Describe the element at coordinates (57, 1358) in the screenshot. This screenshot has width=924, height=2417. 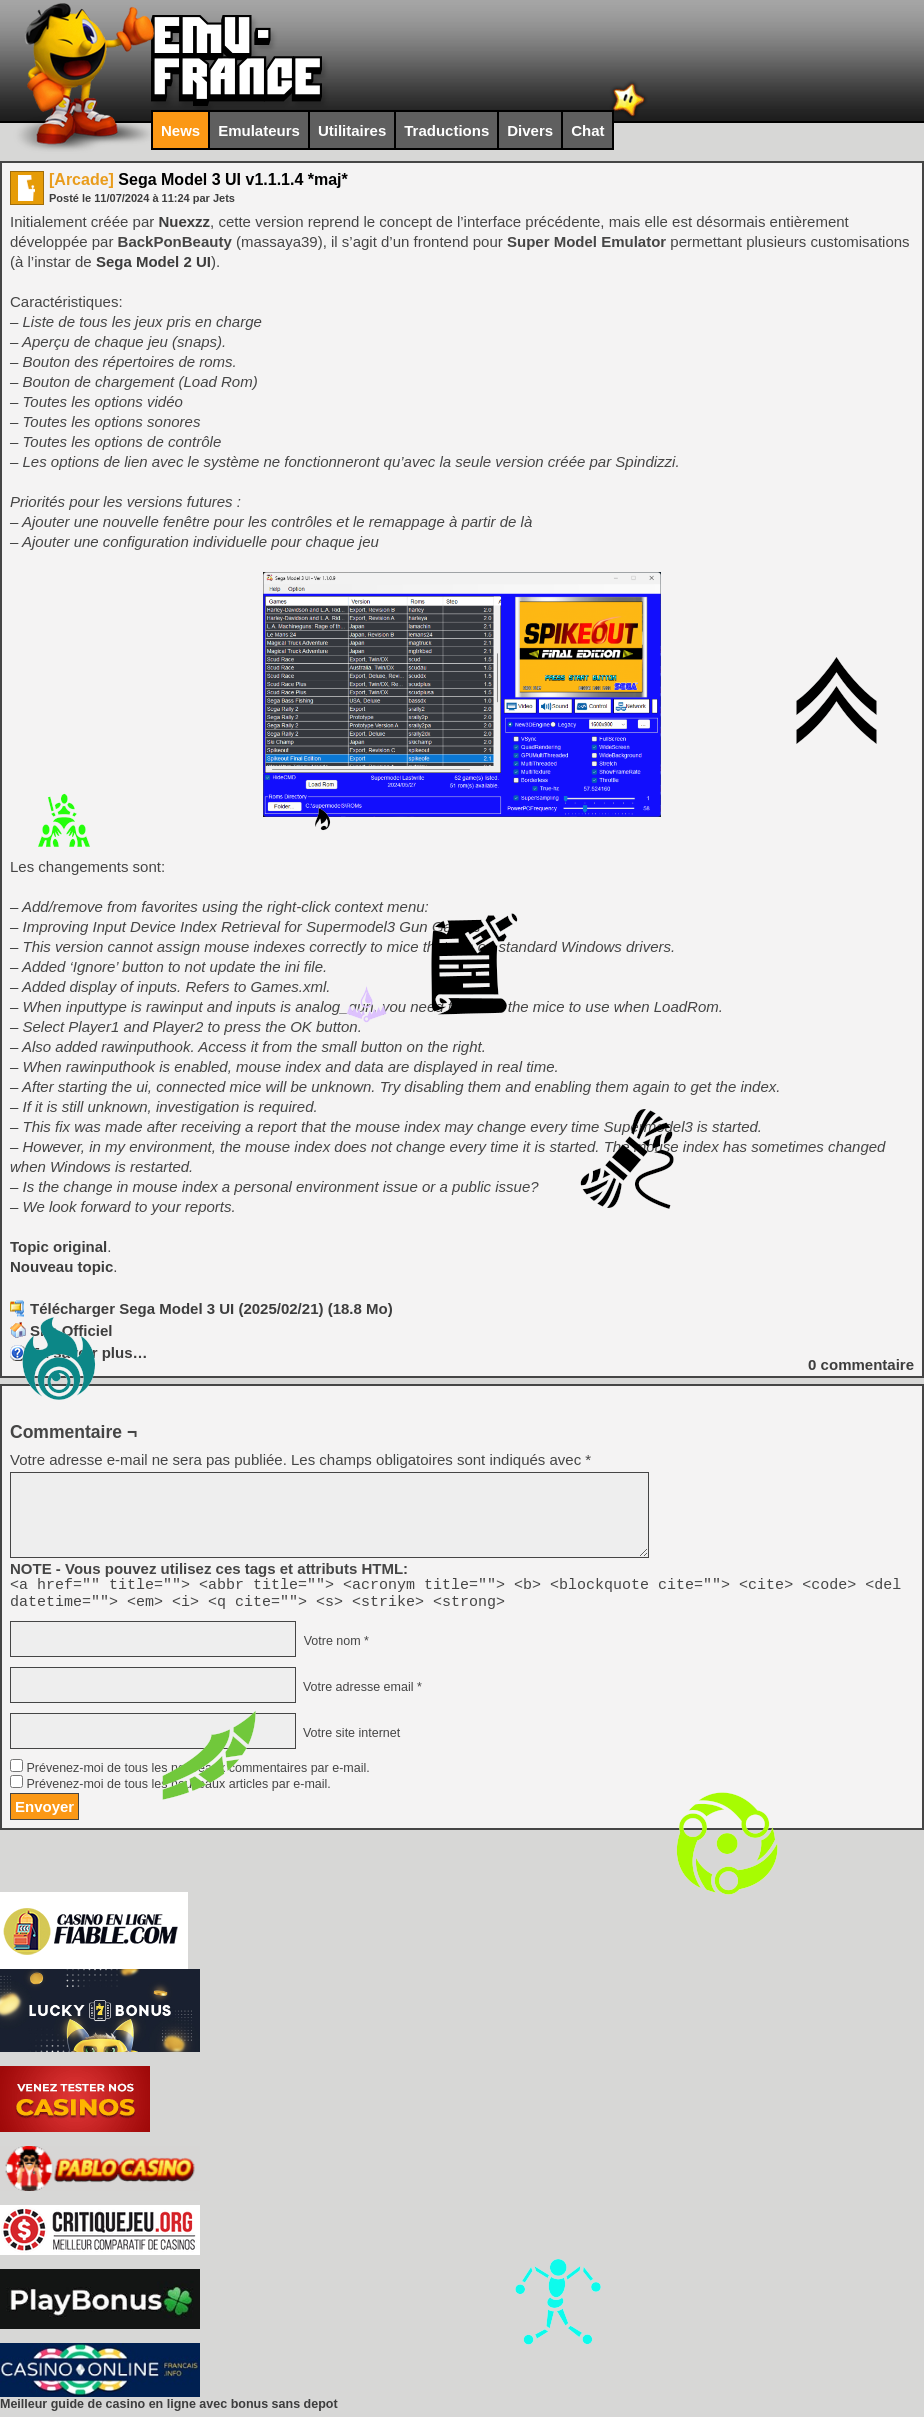
I see `activate fire vision or heat detection mode` at that location.